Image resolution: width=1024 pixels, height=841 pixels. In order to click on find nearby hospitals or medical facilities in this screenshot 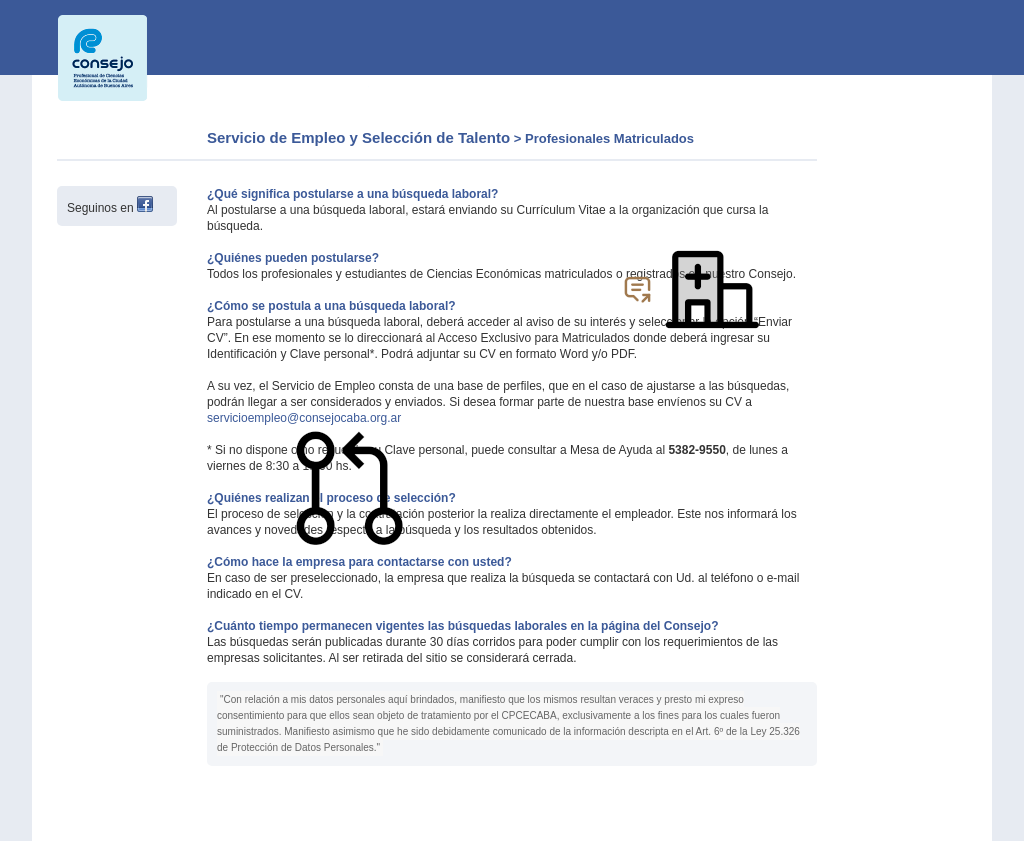, I will do `click(707, 289)`.